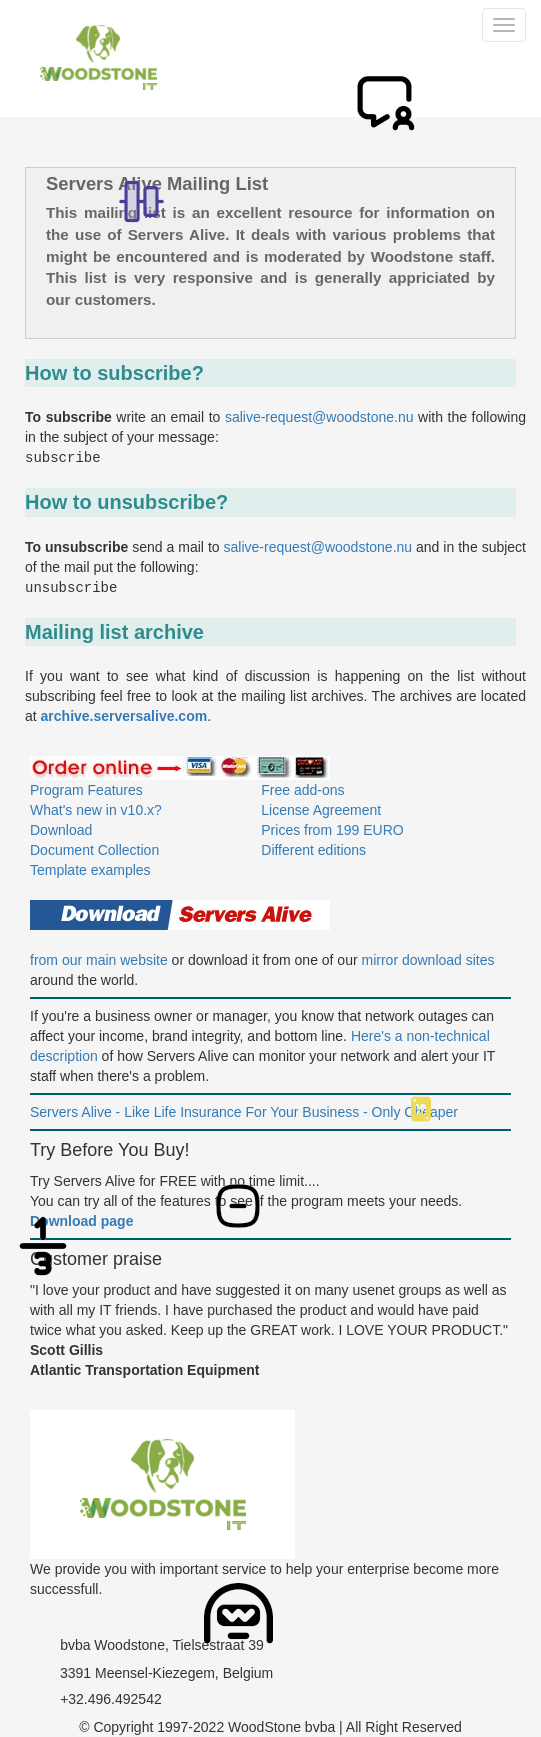 Image resolution: width=541 pixels, height=1737 pixels. Describe the element at coordinates (238, 1206) in the screenshot. I see `remove an item from a list or collection` at that location.